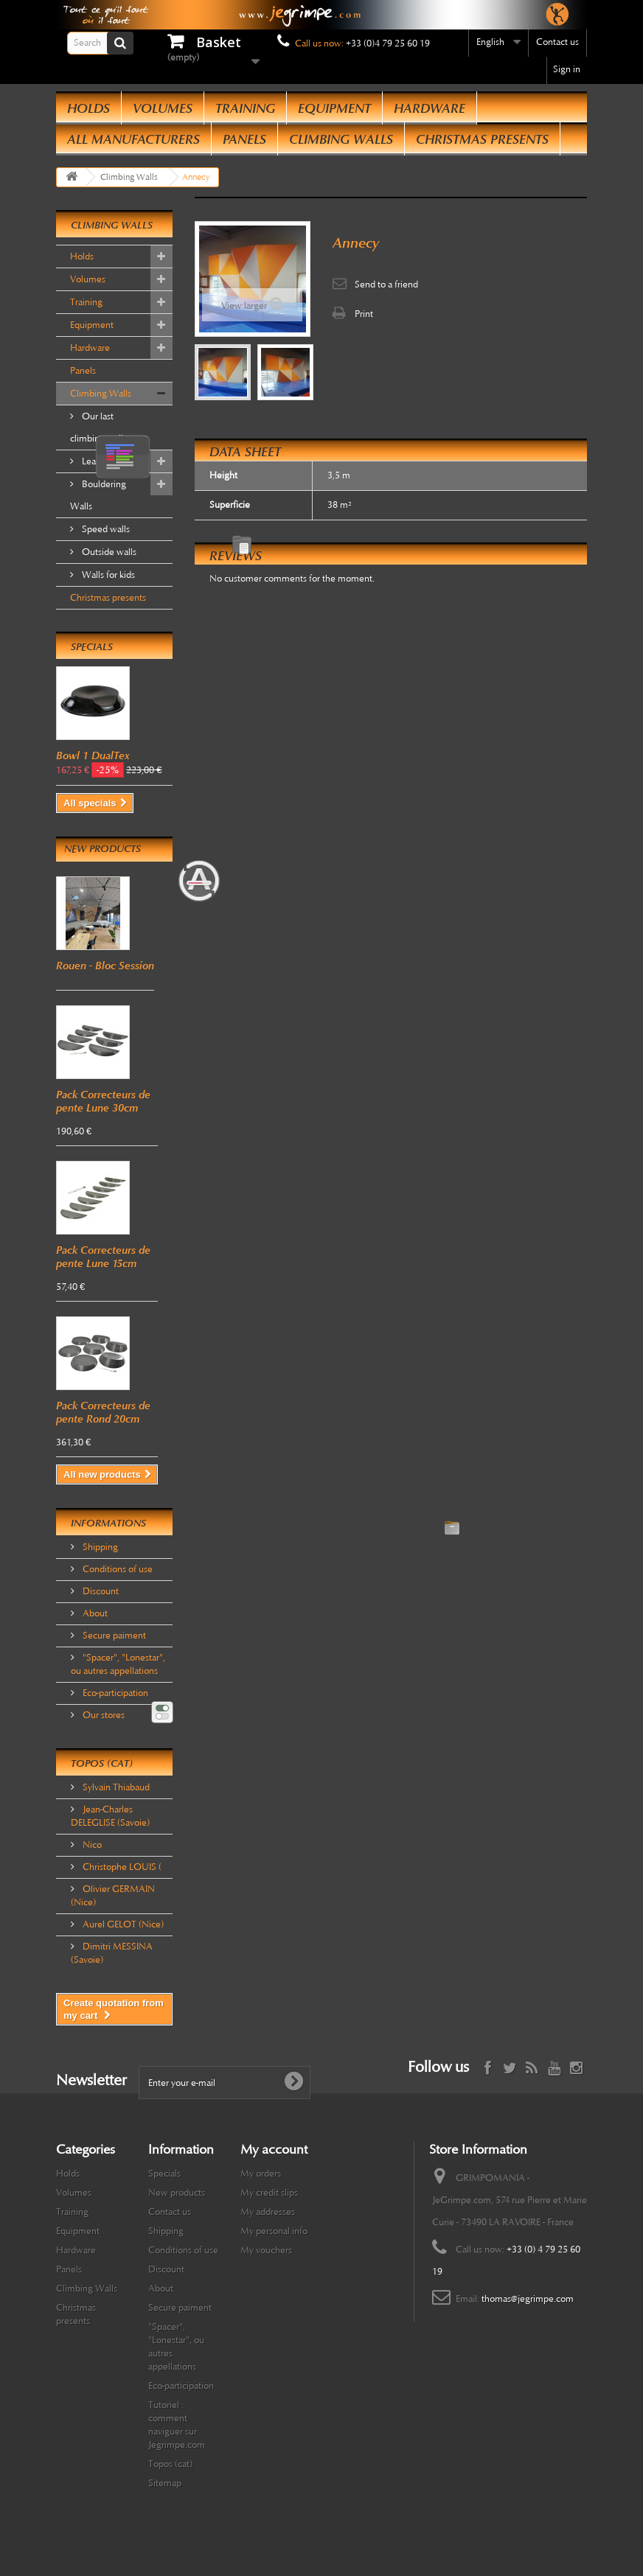  Describe the element at coordinates (162, 1712) in the screenshot. I see `open unity tweak tool settings` at that location.